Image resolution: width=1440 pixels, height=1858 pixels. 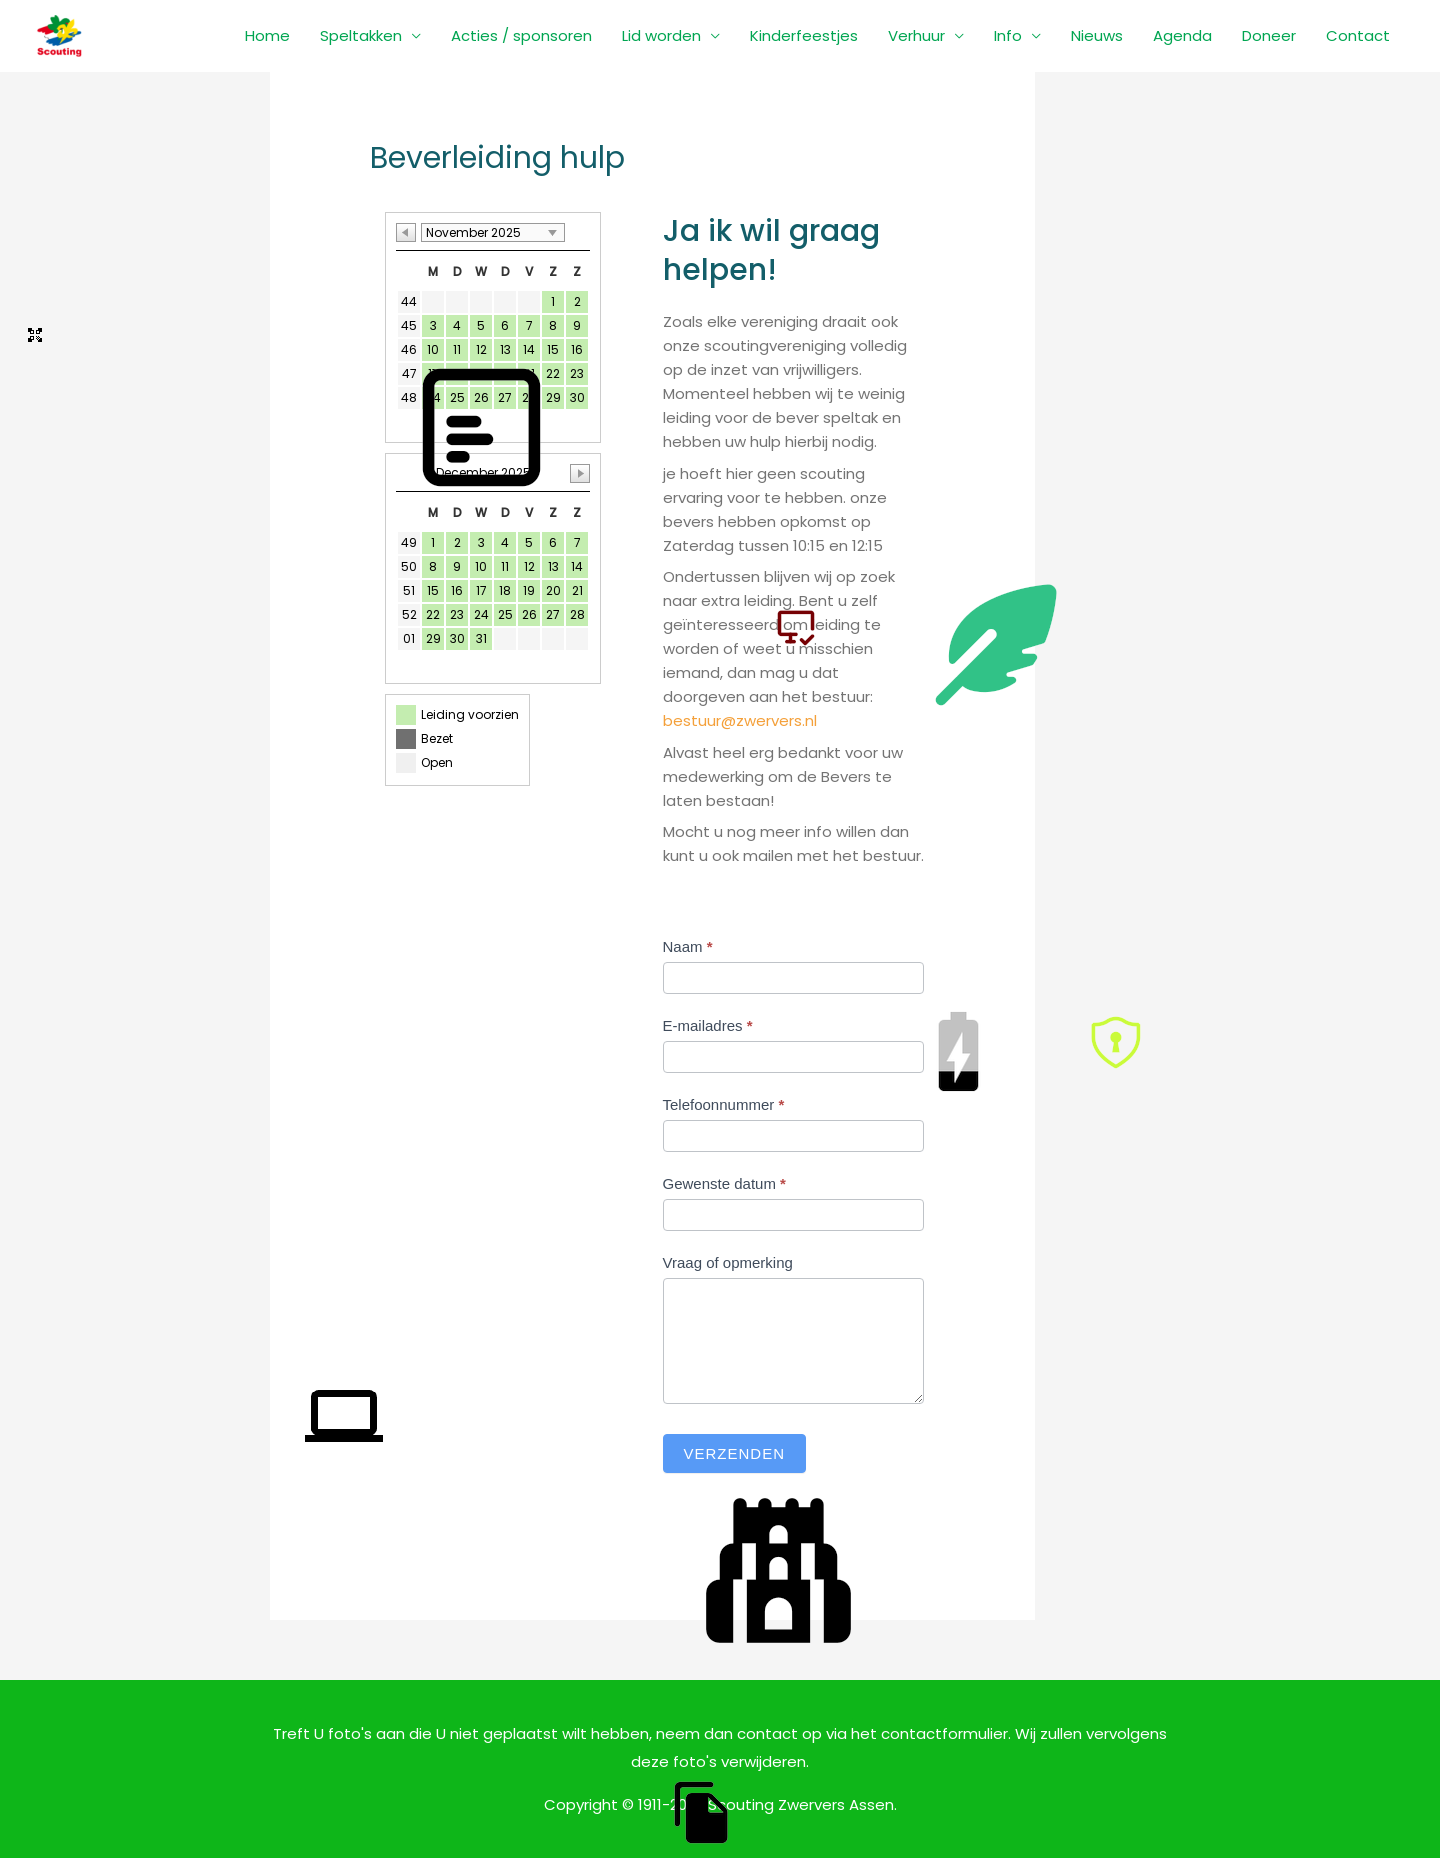 What do you see at coordinates (778, 1570) in the screenshot?
I see `indicates a hindu temple or religious site` at bounding box center [778, 1570].